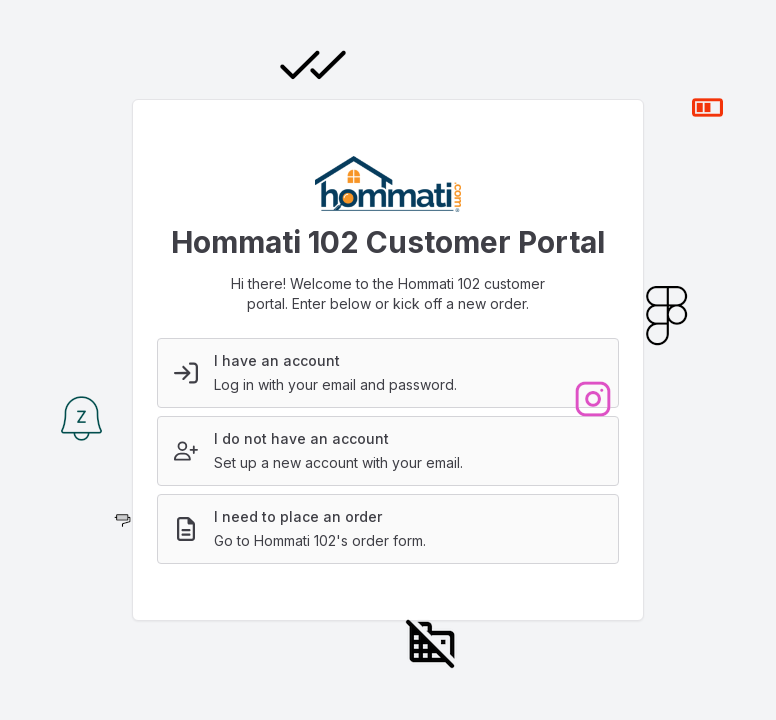 The height and width of the screenshot is (720, 776). What do you see at coordinates (665, 314) in the screenshot?
I see `open Figma design file` at bounding box center [665, 314].